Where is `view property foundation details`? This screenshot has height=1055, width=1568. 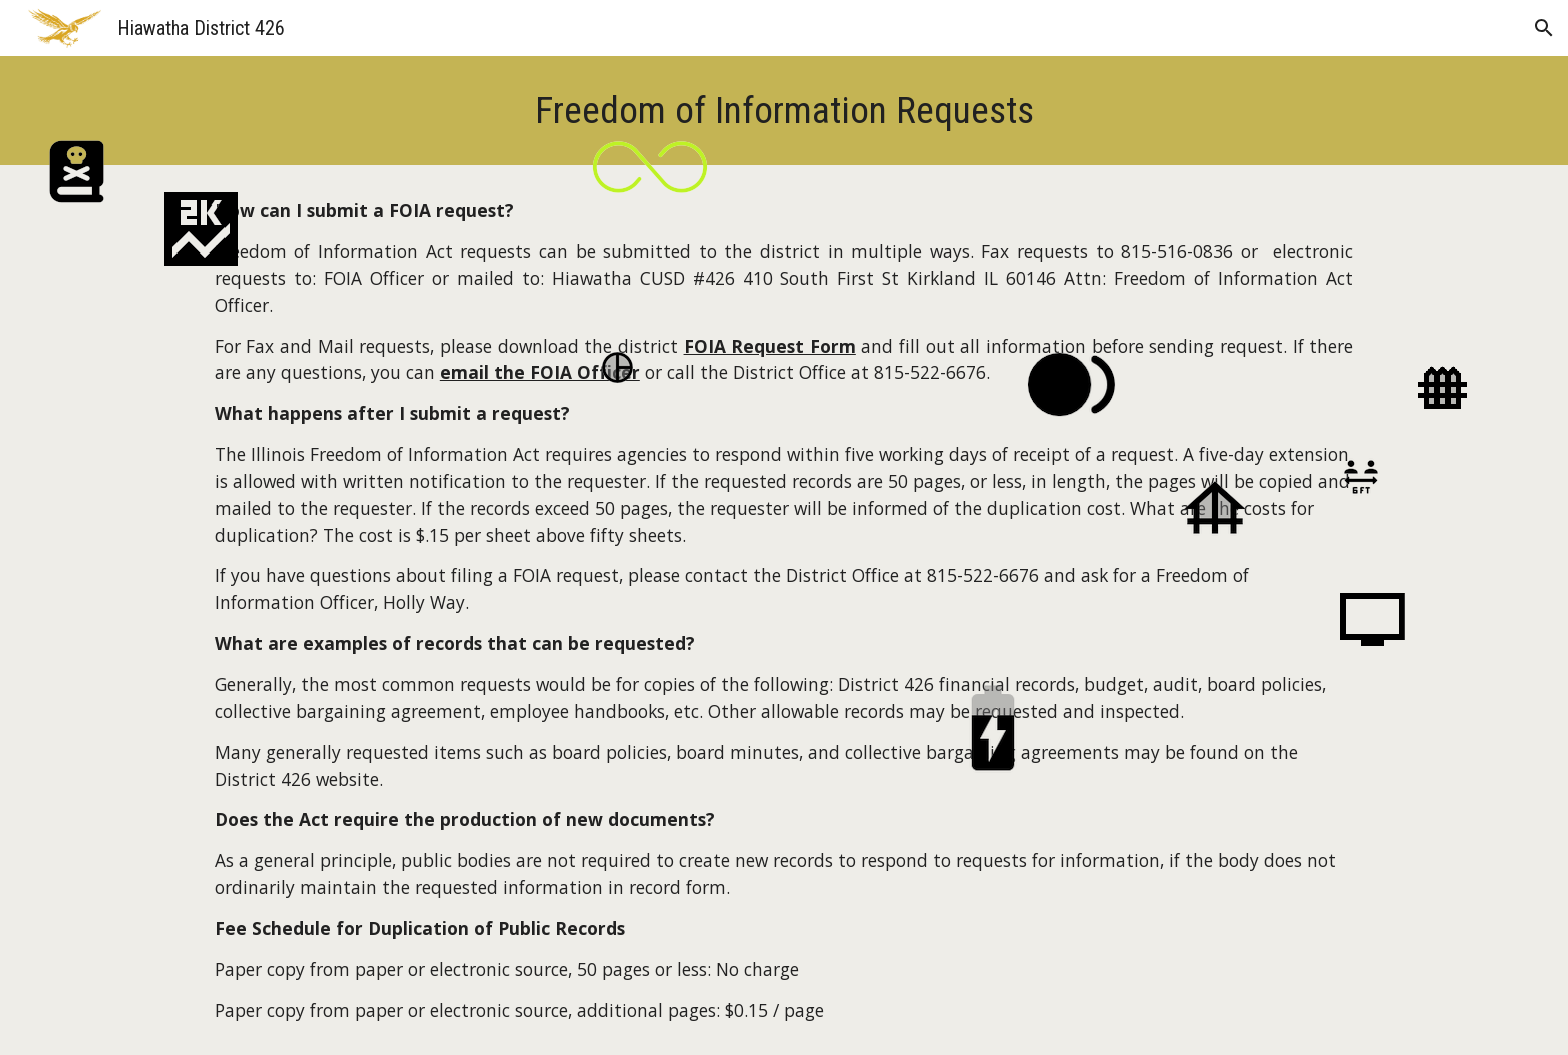
view property foundation details is located at coordinates (1215, 509).